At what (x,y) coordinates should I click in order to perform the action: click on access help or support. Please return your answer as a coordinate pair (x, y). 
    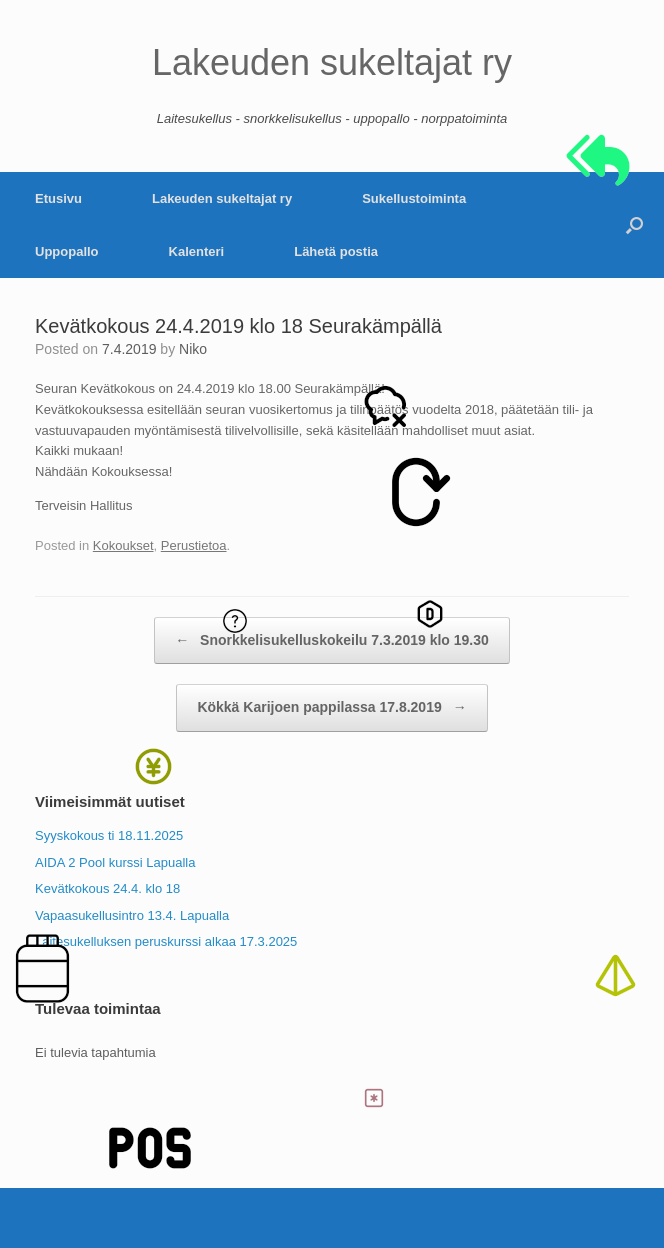
    Looking at the image, I should click on (235, 621).